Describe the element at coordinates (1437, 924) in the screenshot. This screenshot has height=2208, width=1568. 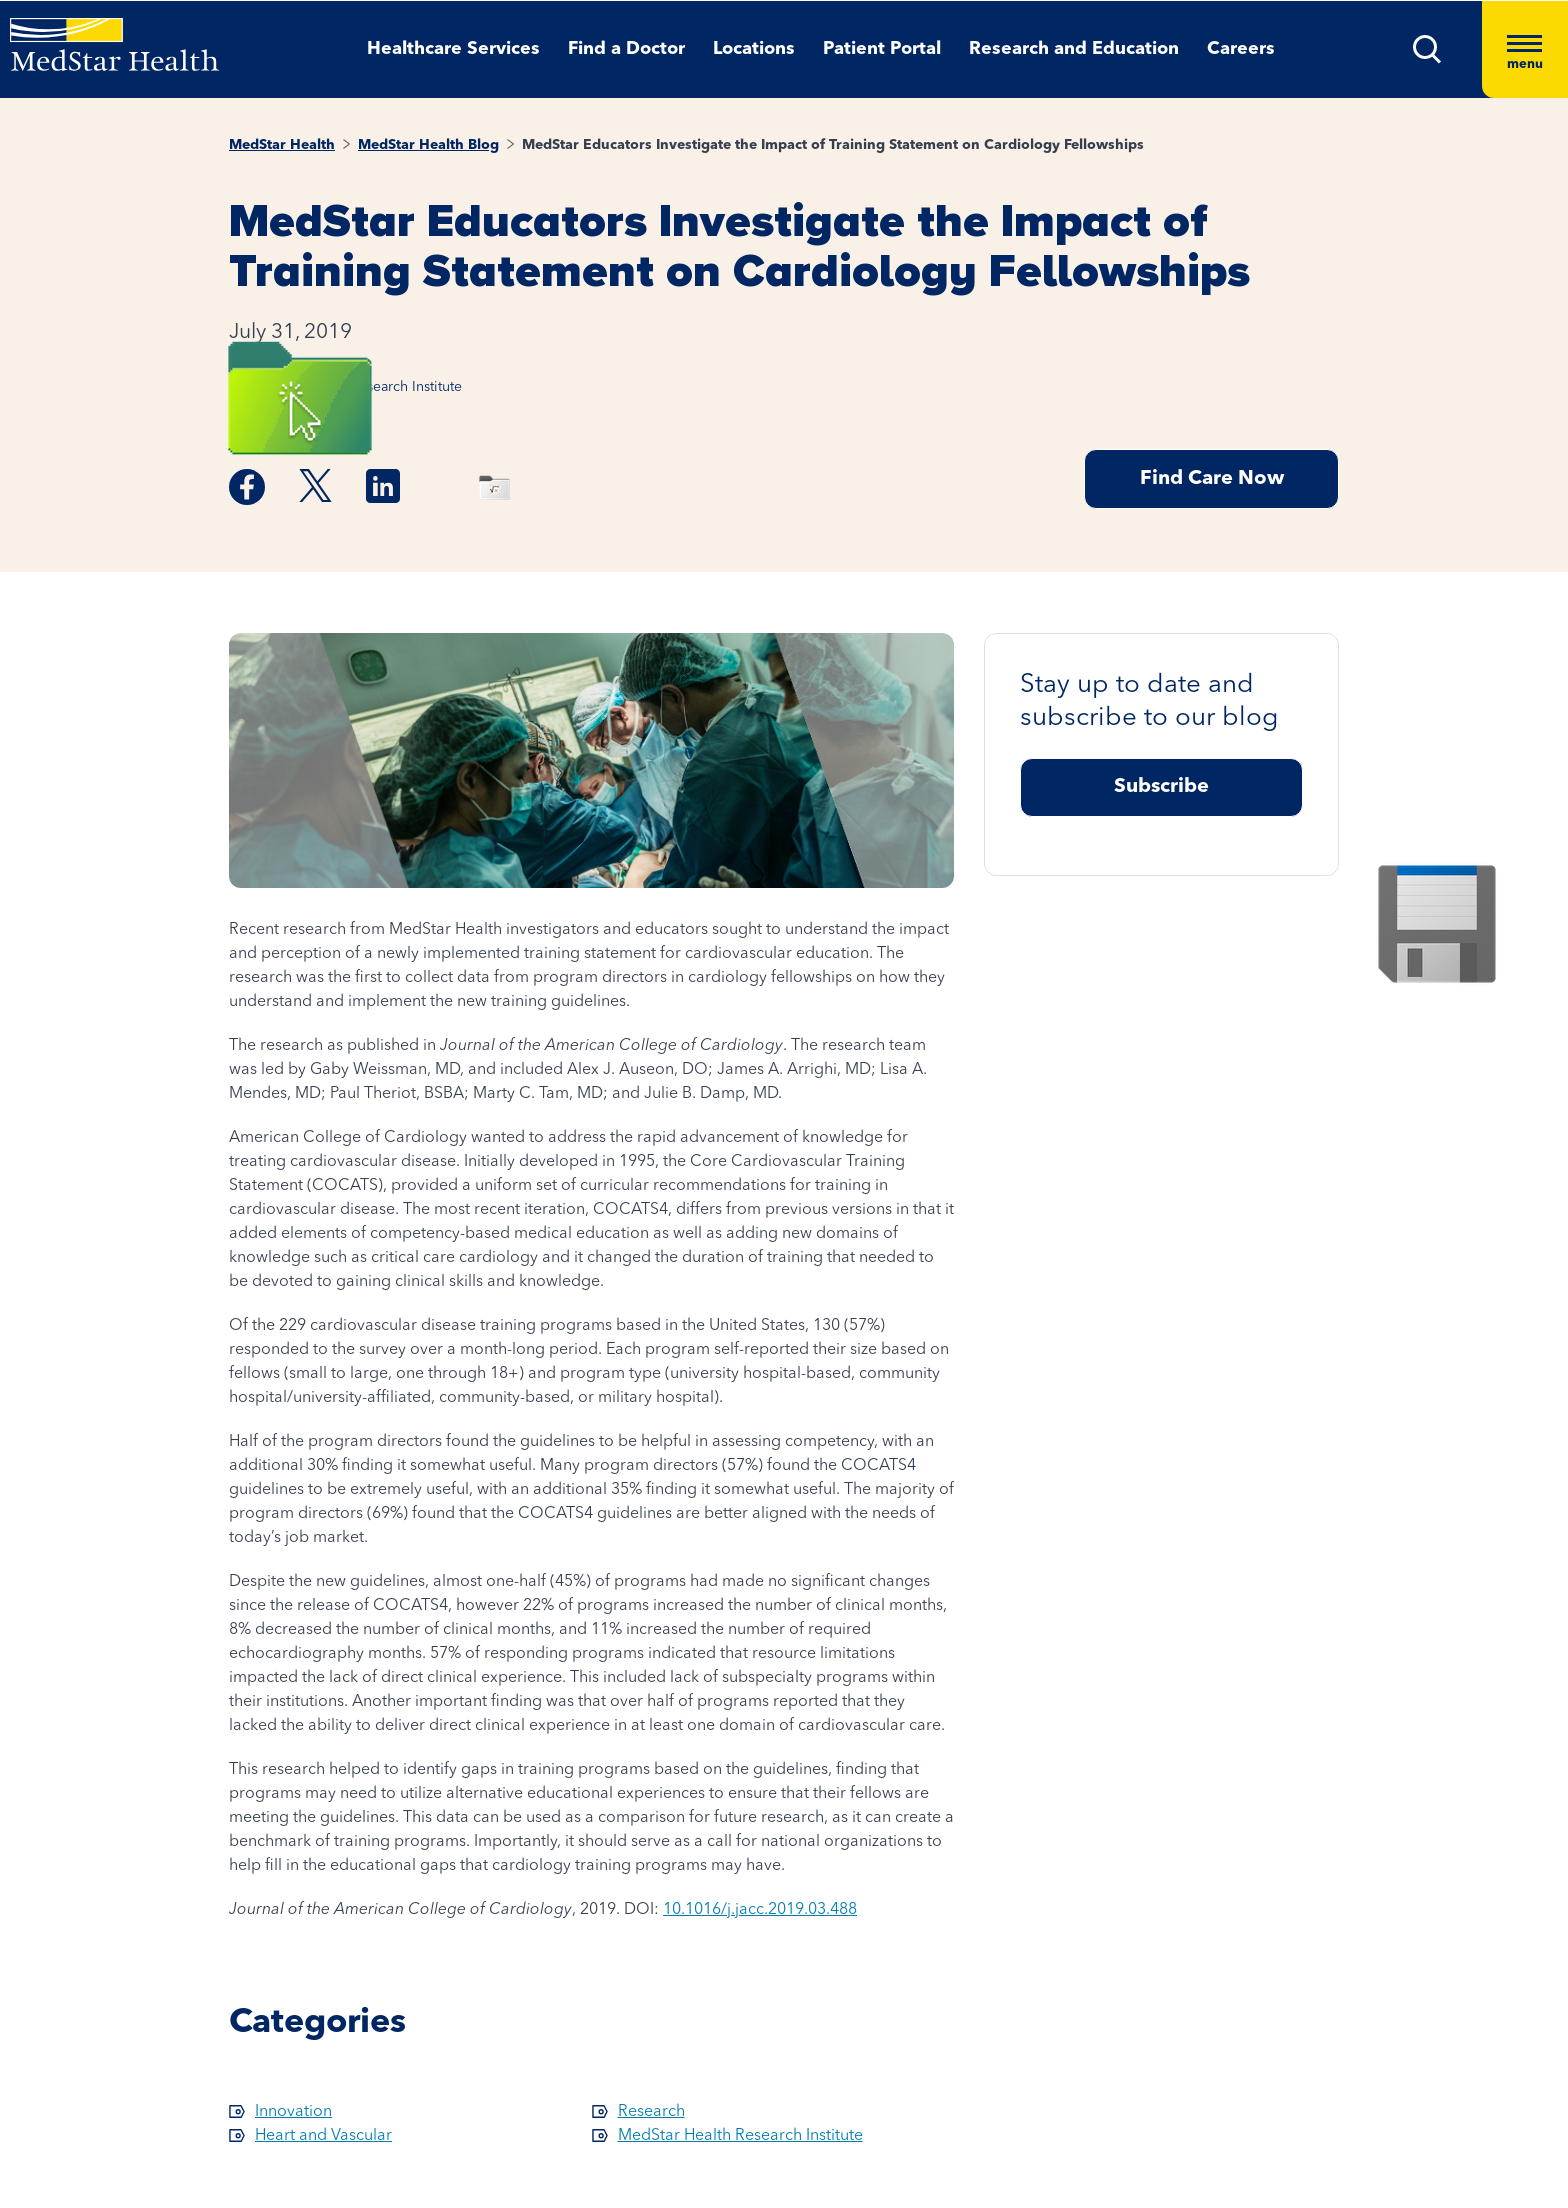
I see `save the current file or document` at that location.